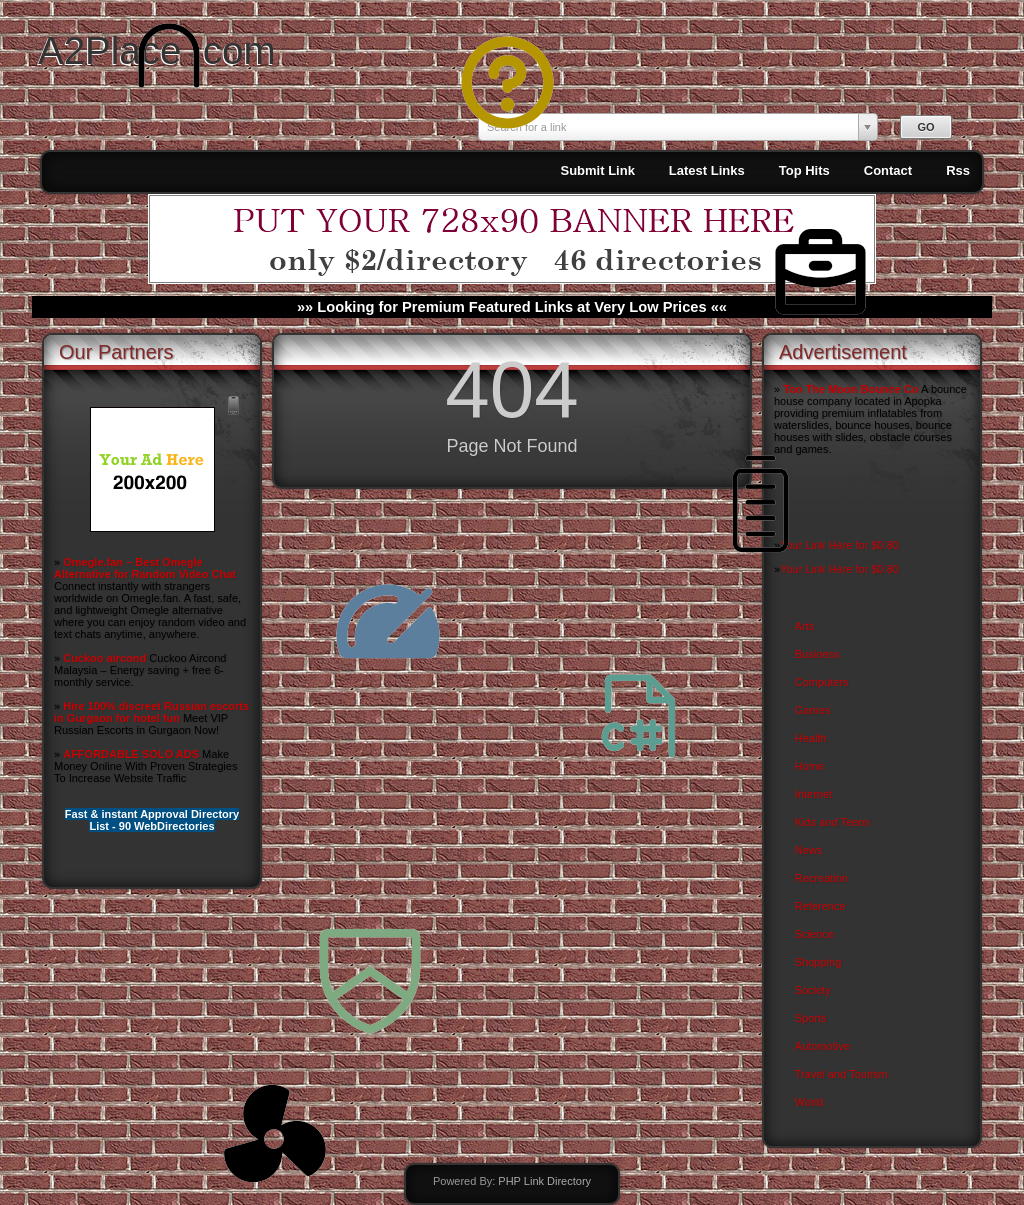  Describe the element at coordinates (169, 57) in the screenshot. I see `indicates a set intersection operation` at that location.